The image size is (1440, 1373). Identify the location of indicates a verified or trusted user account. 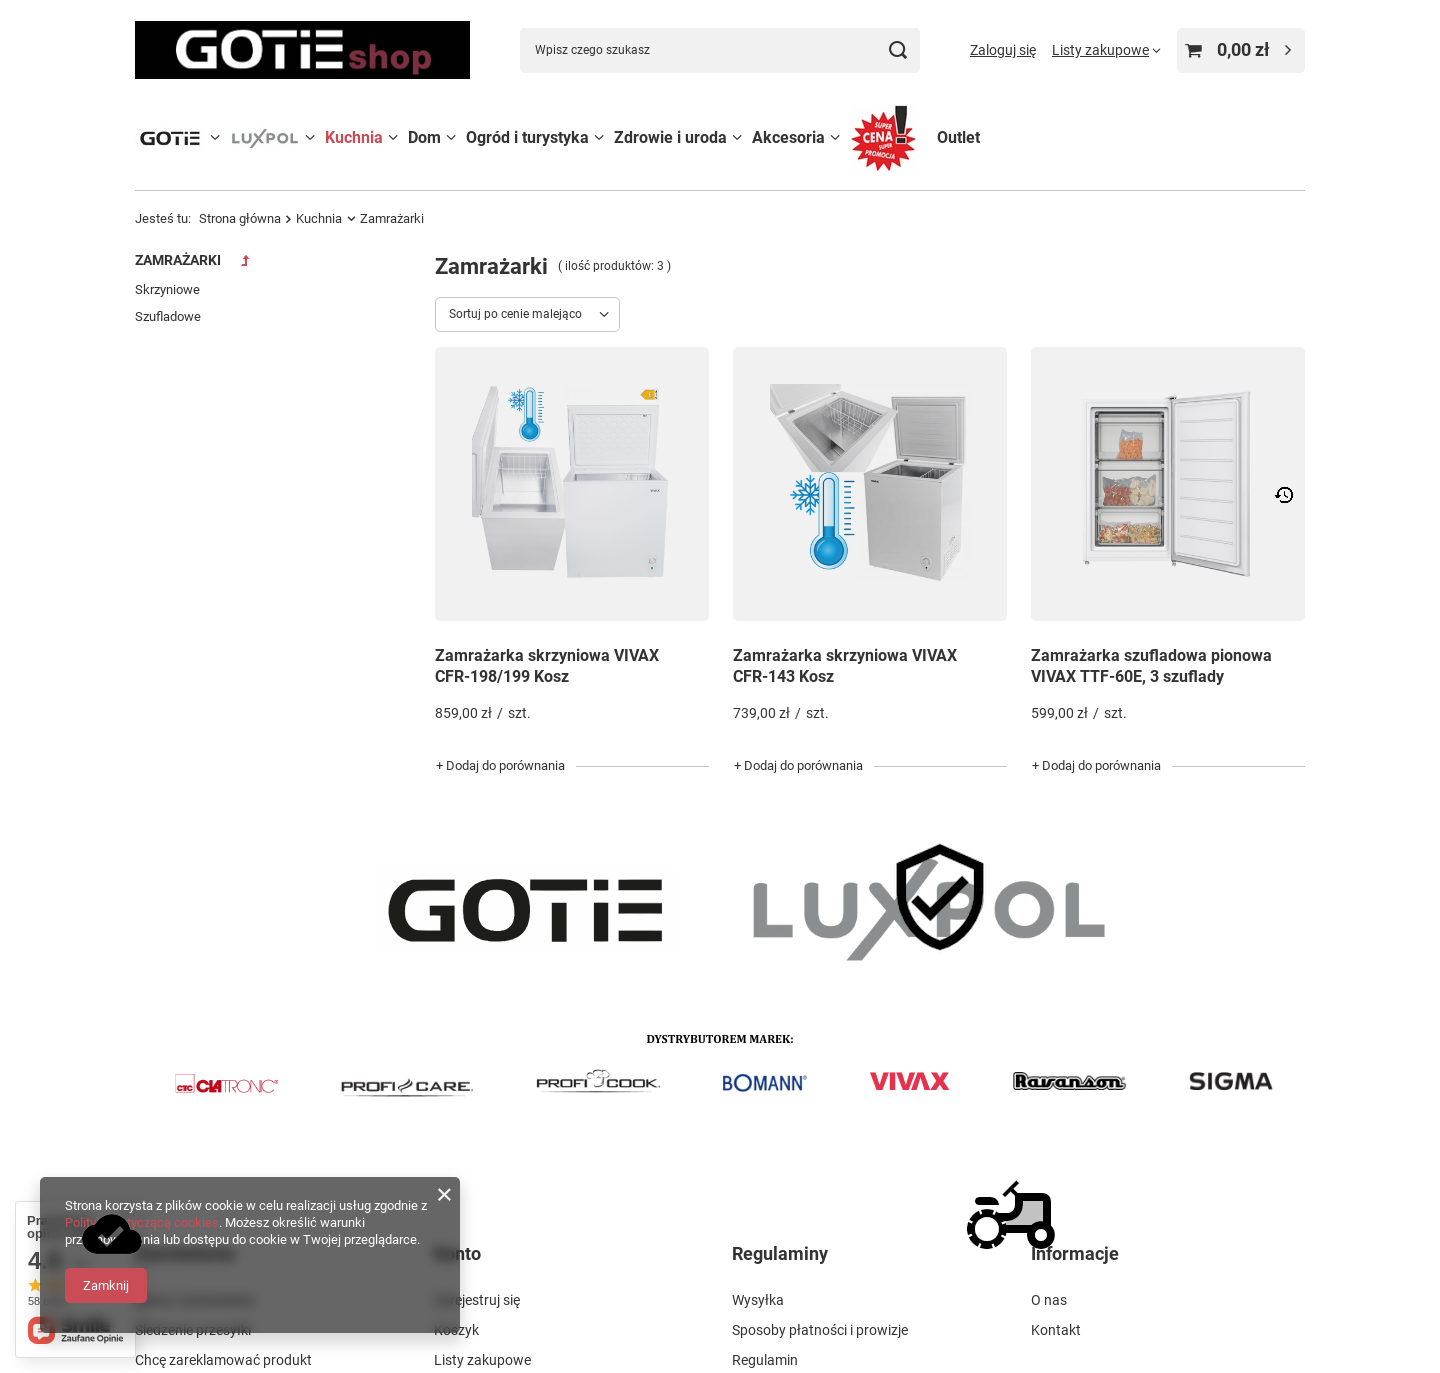
(940, 897).